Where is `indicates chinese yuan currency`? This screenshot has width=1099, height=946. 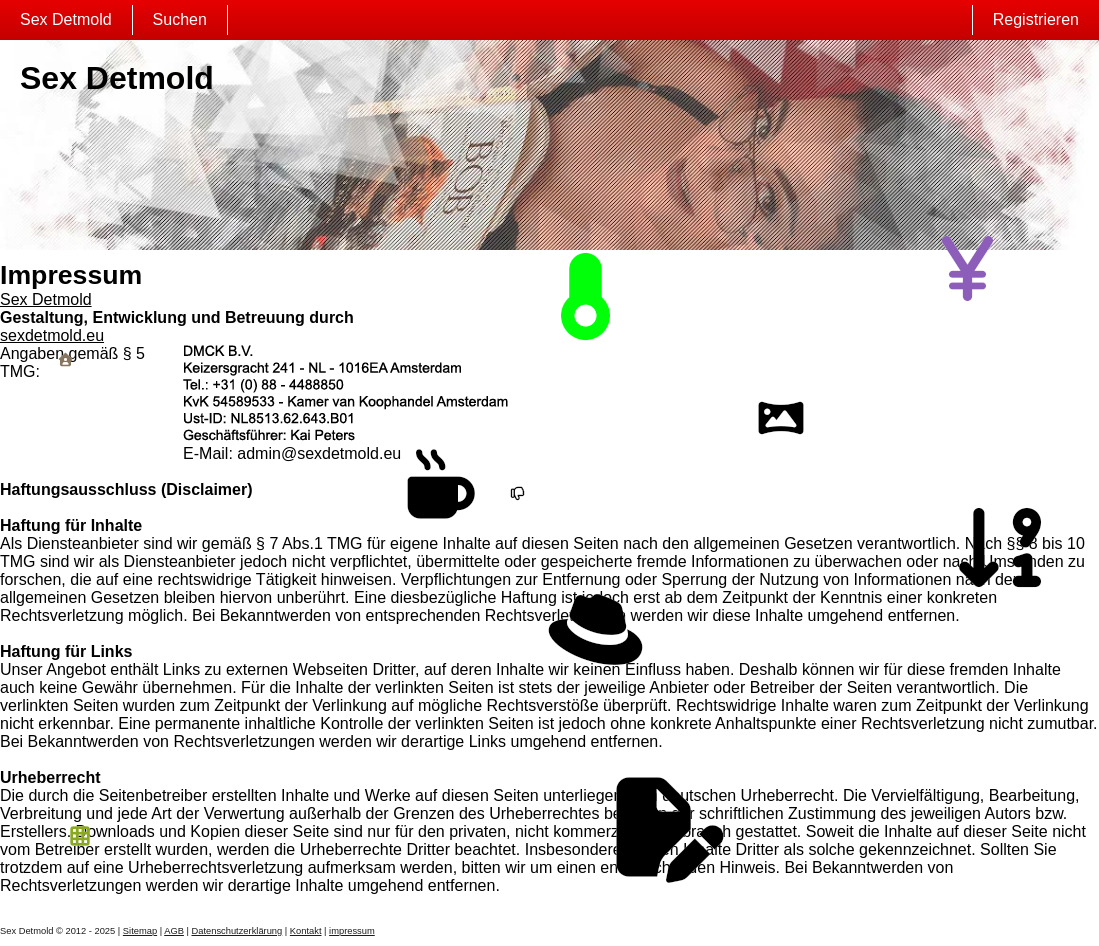 indicates chinese yuan currency is located at coordinates (967, 268).